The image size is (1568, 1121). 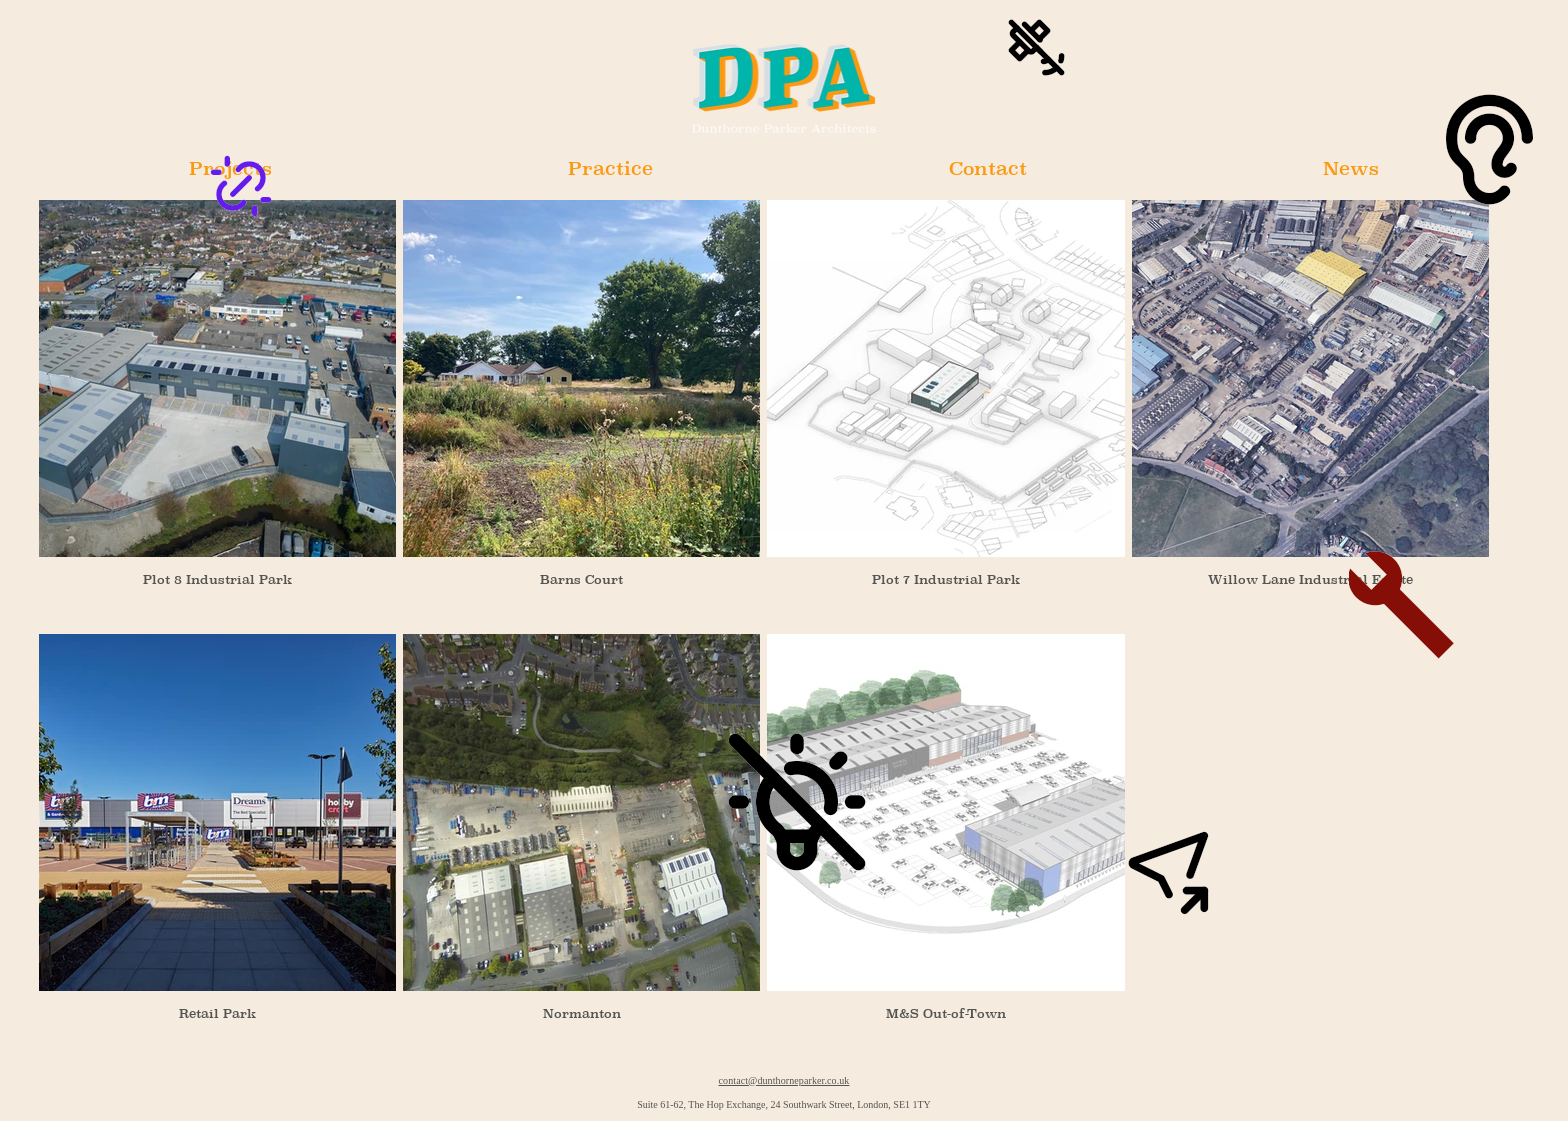 What do you see at coordinates (1489, 149) in the screenshot?
I see `access audio or hearing settings` at bounding box center [1489, 149].